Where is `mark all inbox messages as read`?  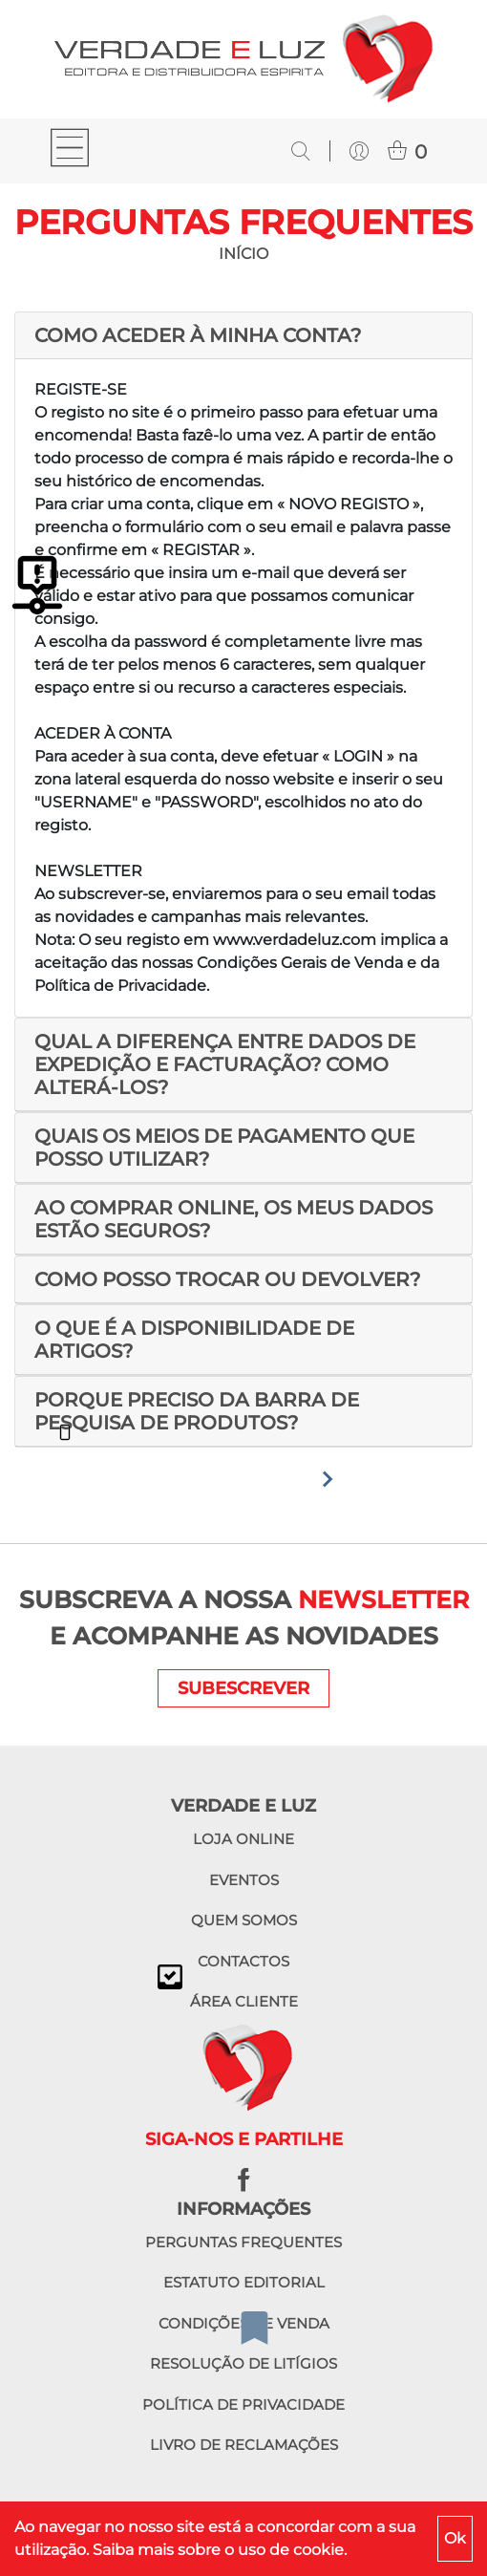 mark all inbox messages as read is located at coordinates (170, 1977).